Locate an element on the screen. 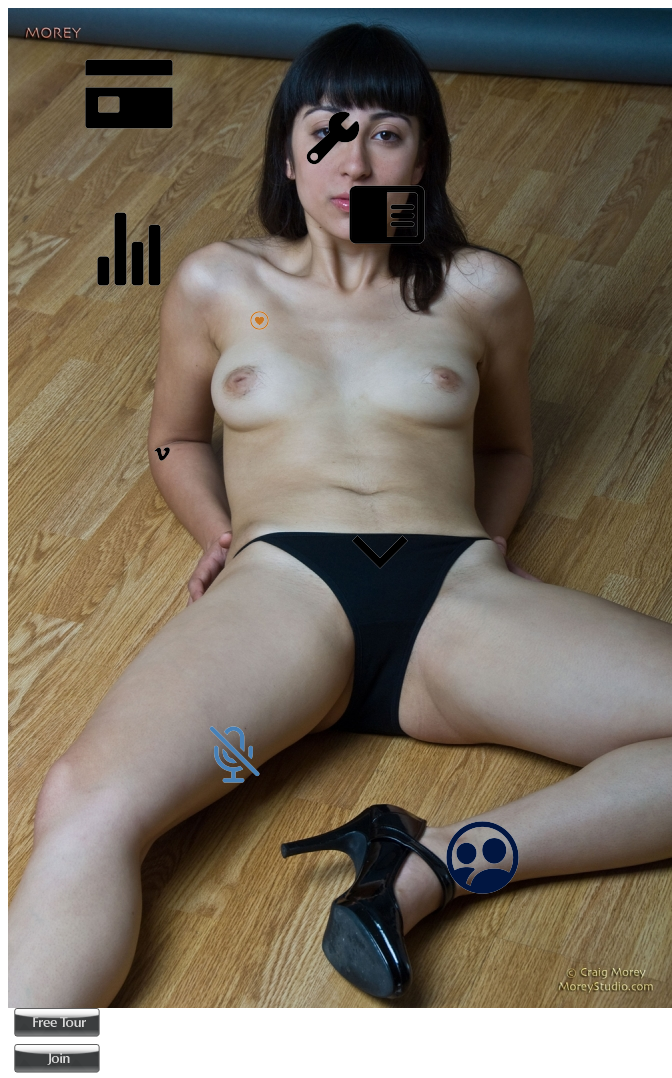 The width and height of the screenshot is (672, 1078). open Vimeo app is located at coordinates (162, 454).